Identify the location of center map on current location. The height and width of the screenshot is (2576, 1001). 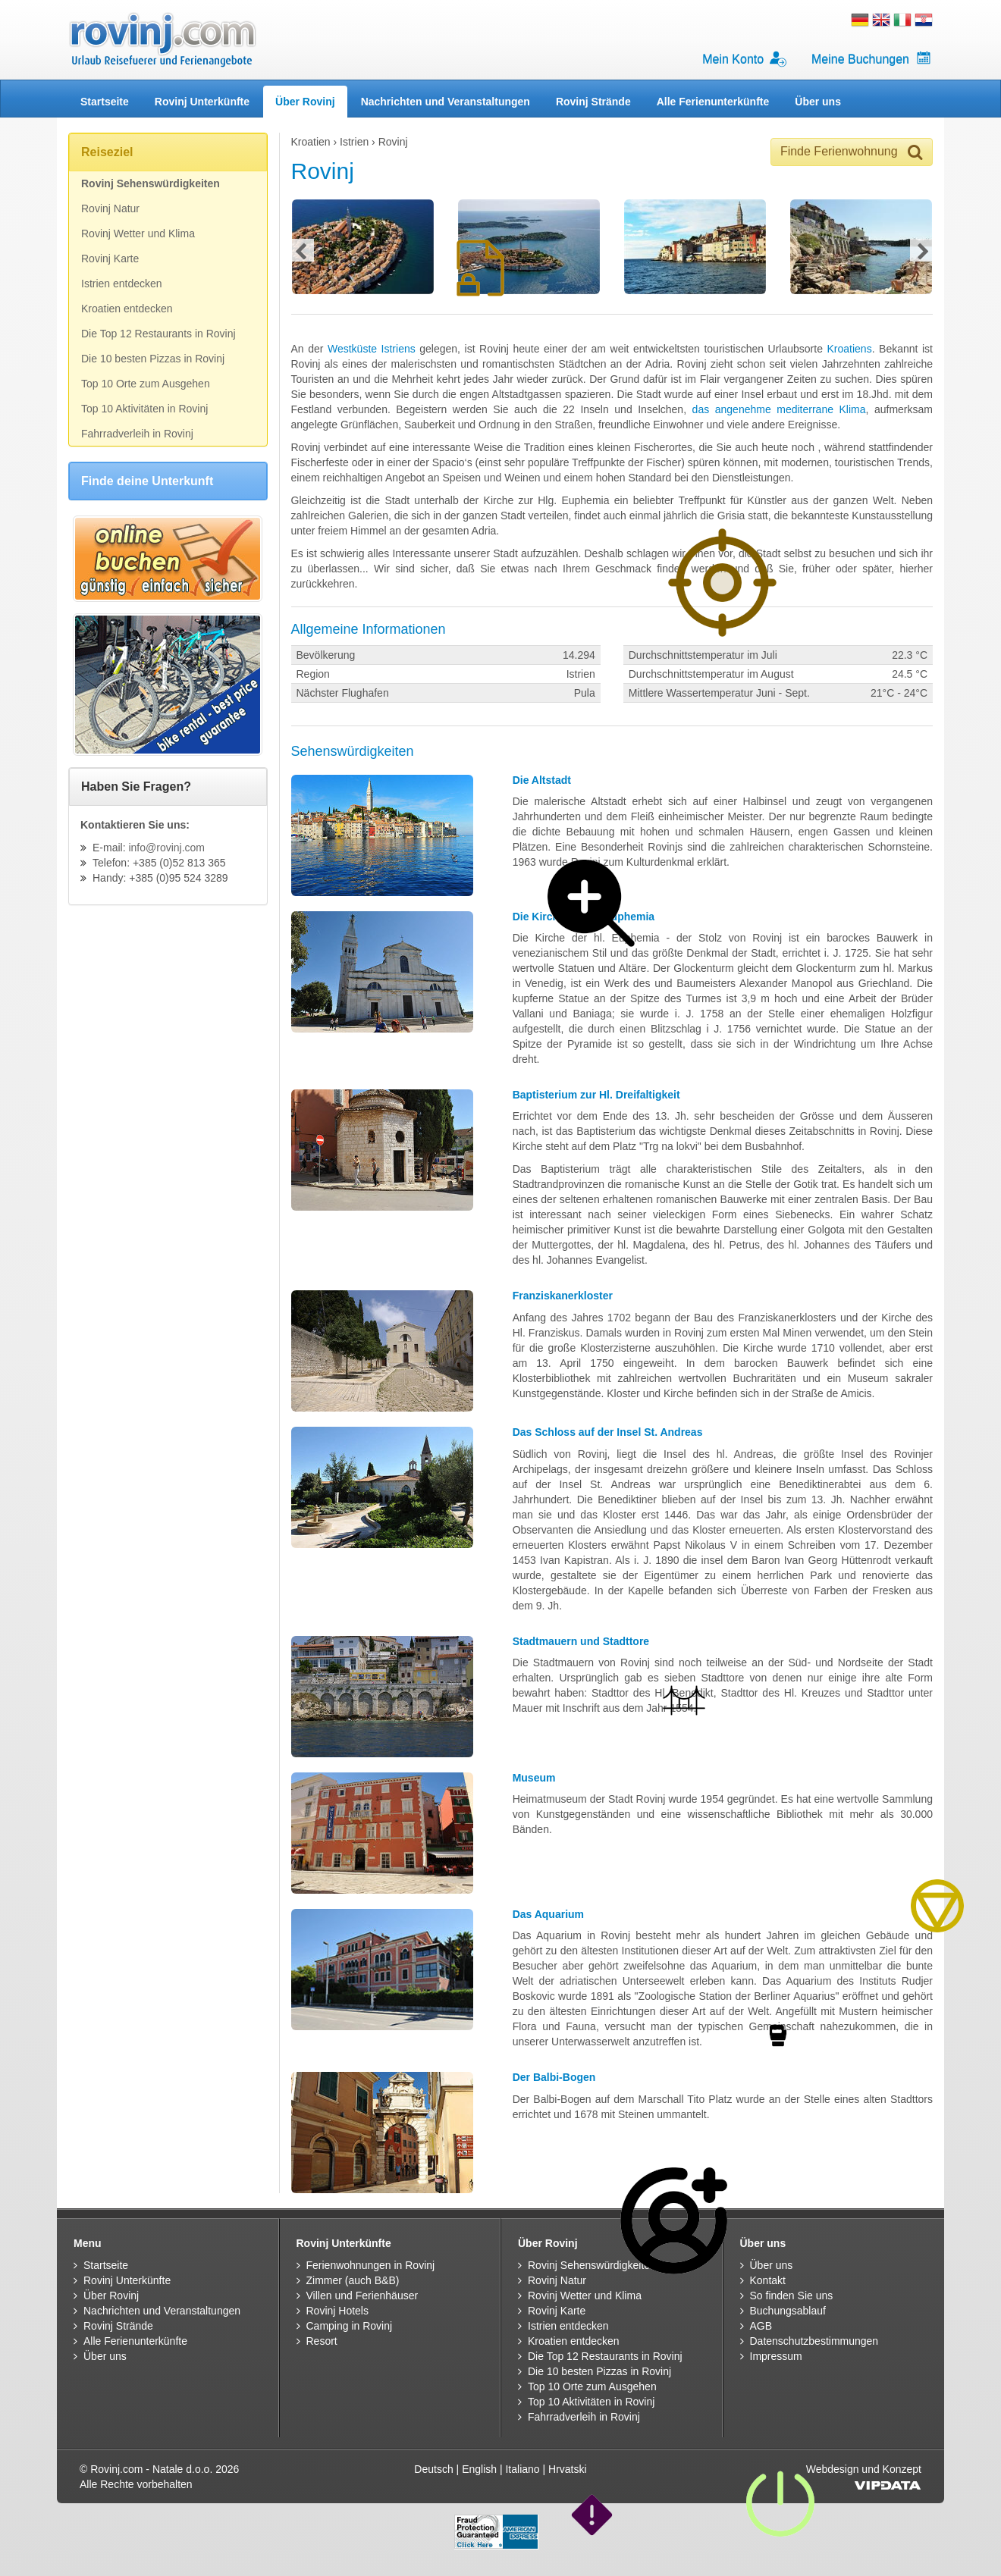
(722, 582).